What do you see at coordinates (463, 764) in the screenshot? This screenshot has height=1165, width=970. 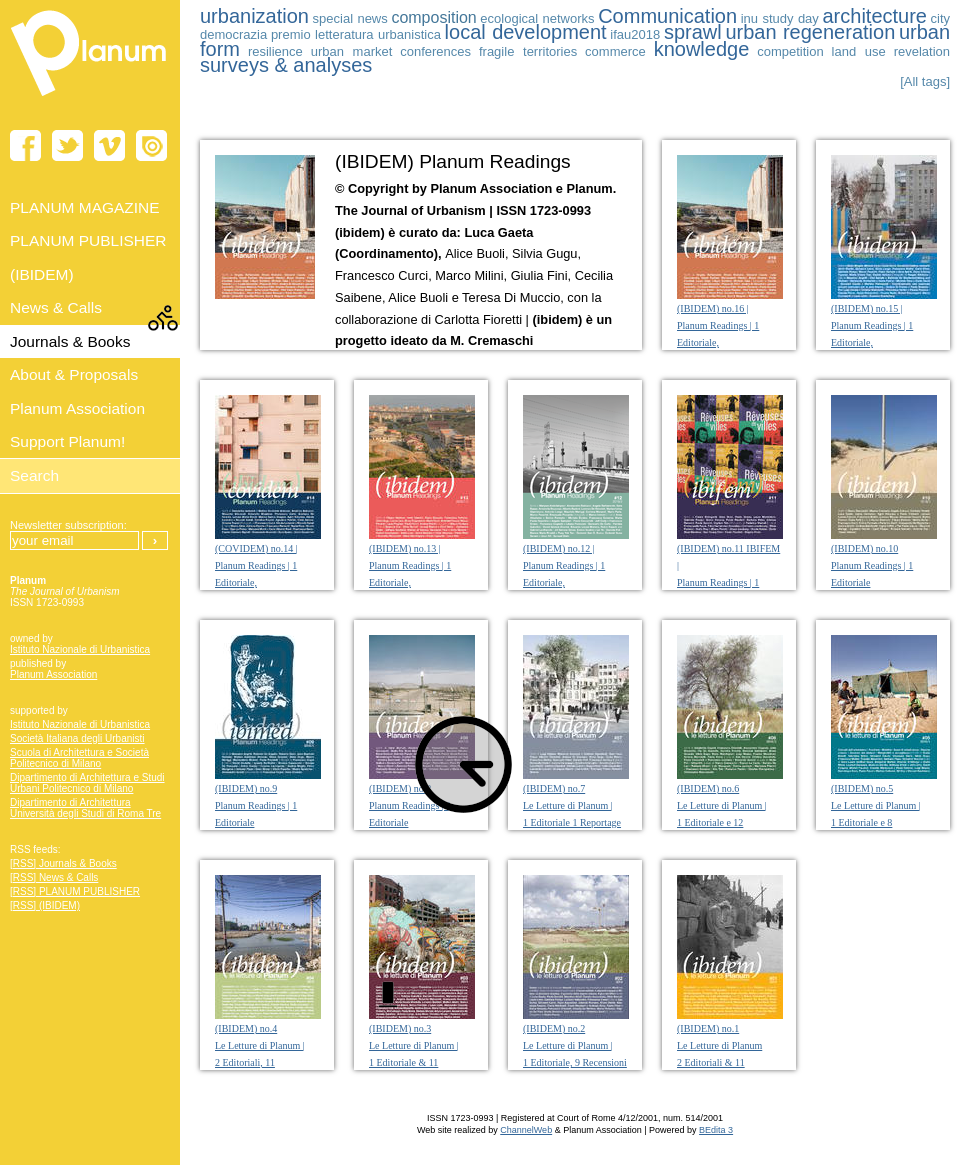 I see `indicates afternoon time or schedule` at bounding box center [463, 764].